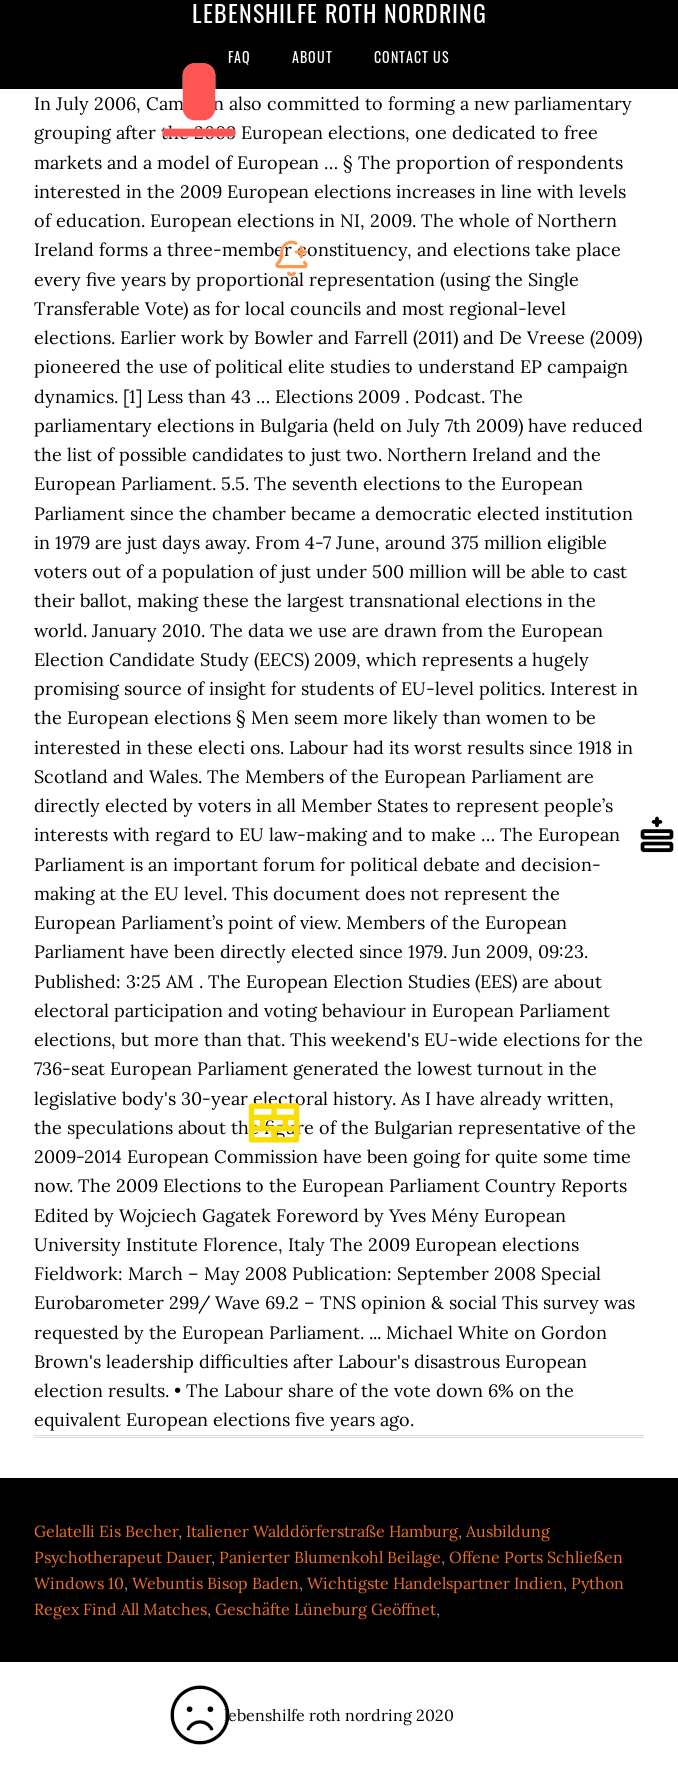 This screenshot has width=678, height=1768. Describe the element at coordinates (274, 1123) in the screenshot. I see `view or manage wall layout` at that location.